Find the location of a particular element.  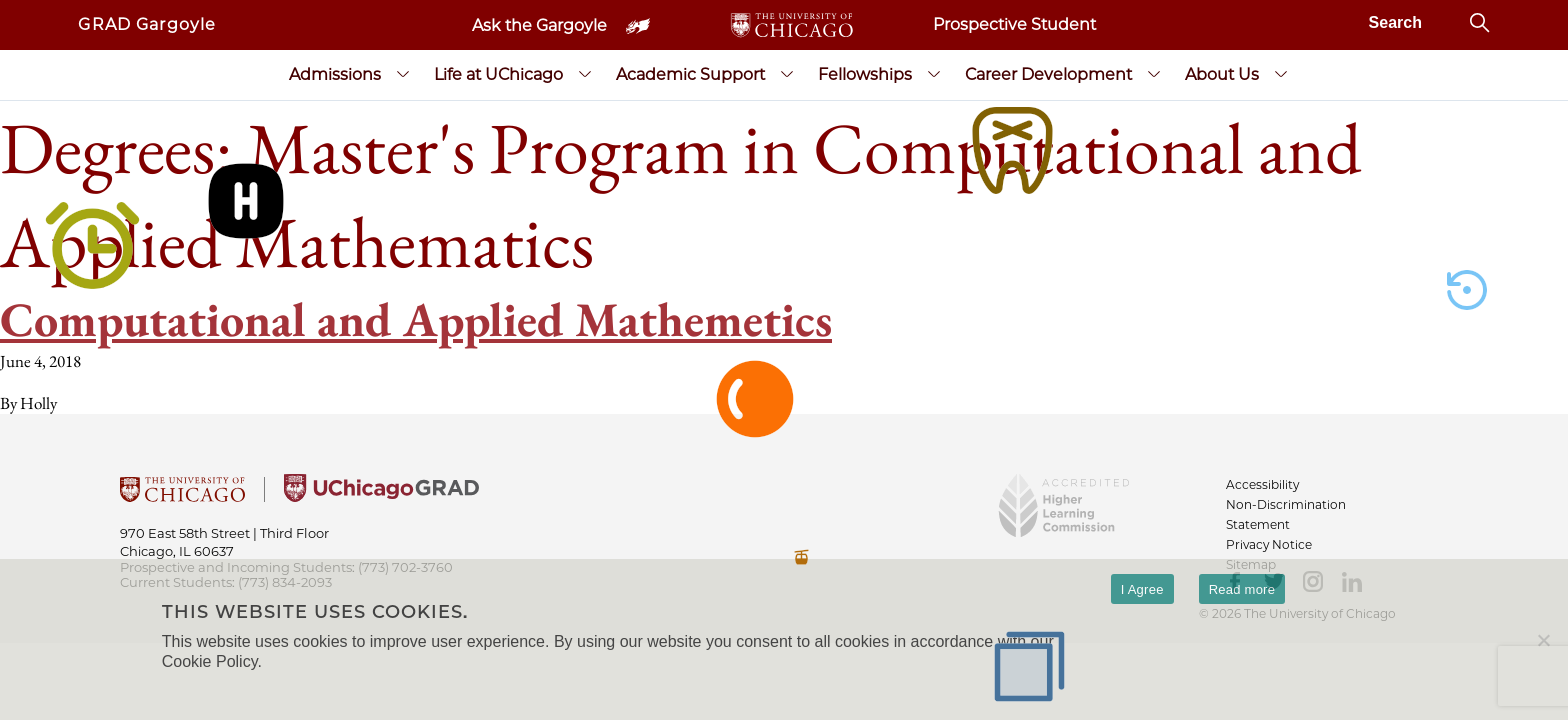

access ski lift or cable car information is located at coordinates (801, 557).